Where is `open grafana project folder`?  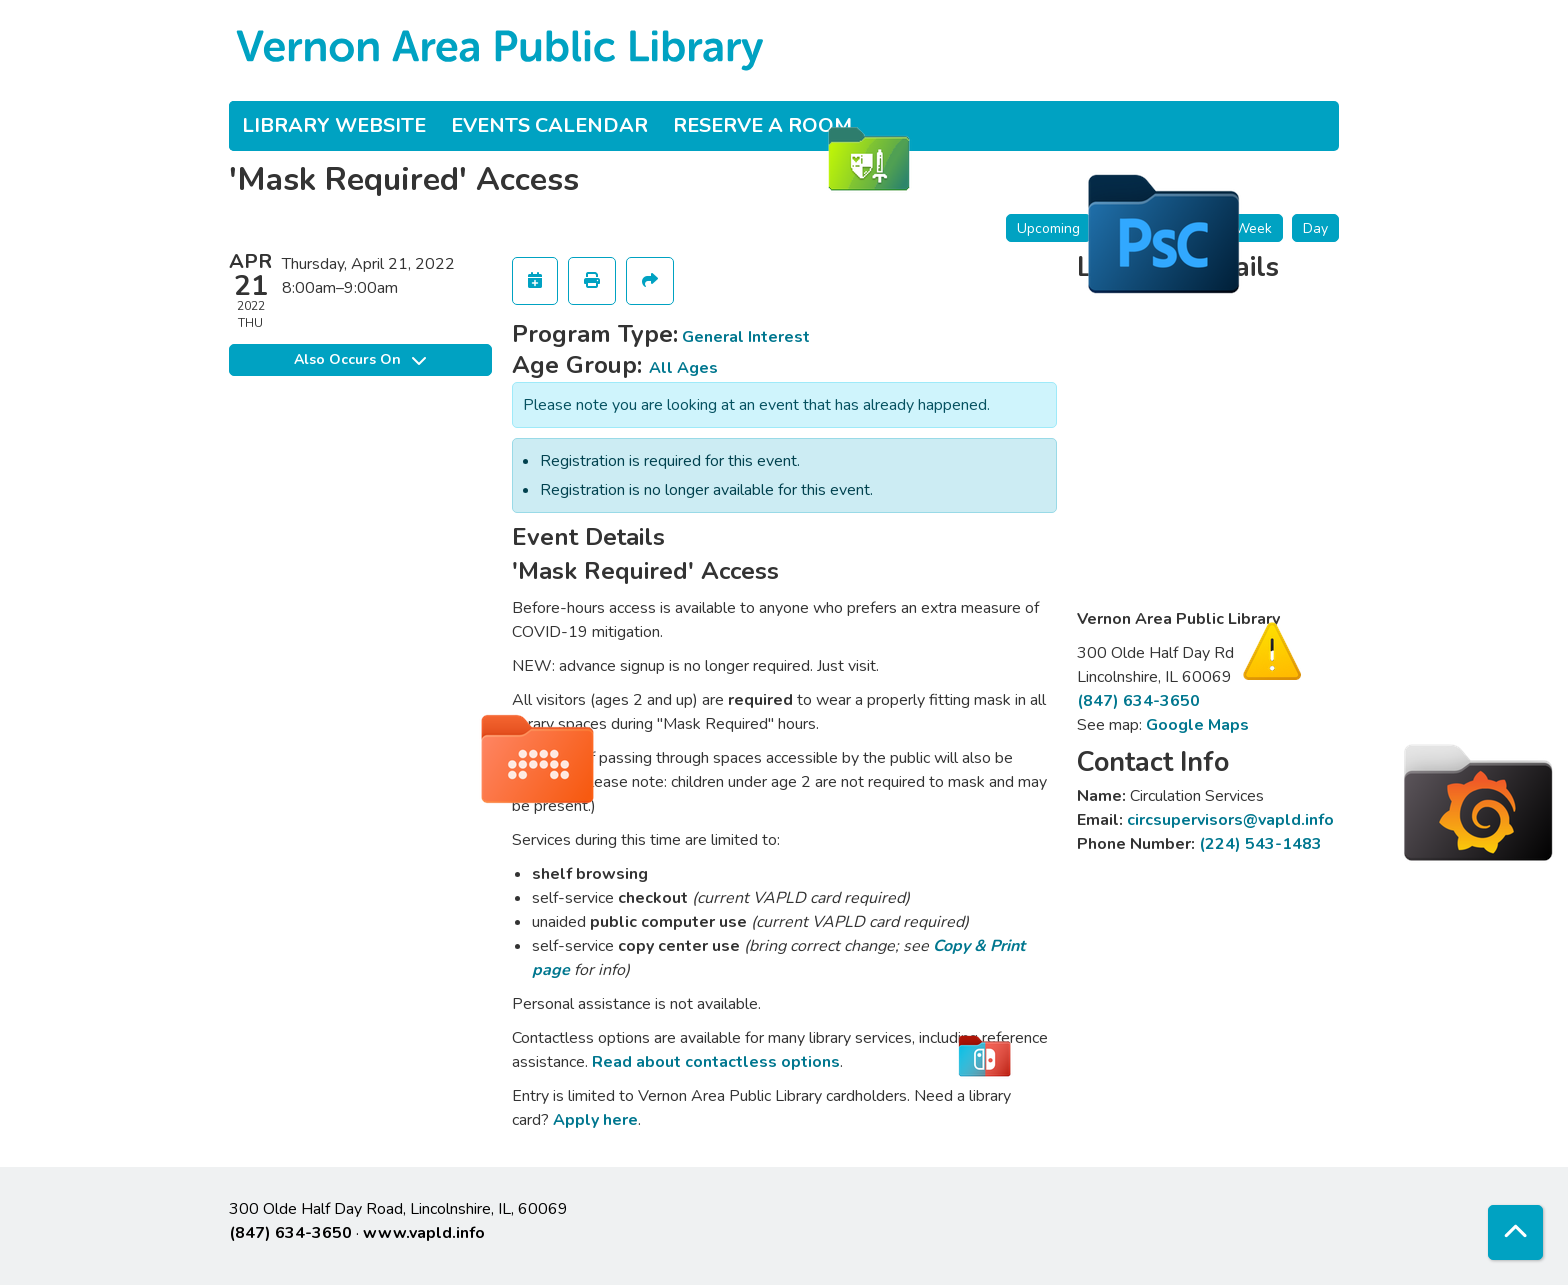
open grafana project folder is located at coordinates (1477, 806).